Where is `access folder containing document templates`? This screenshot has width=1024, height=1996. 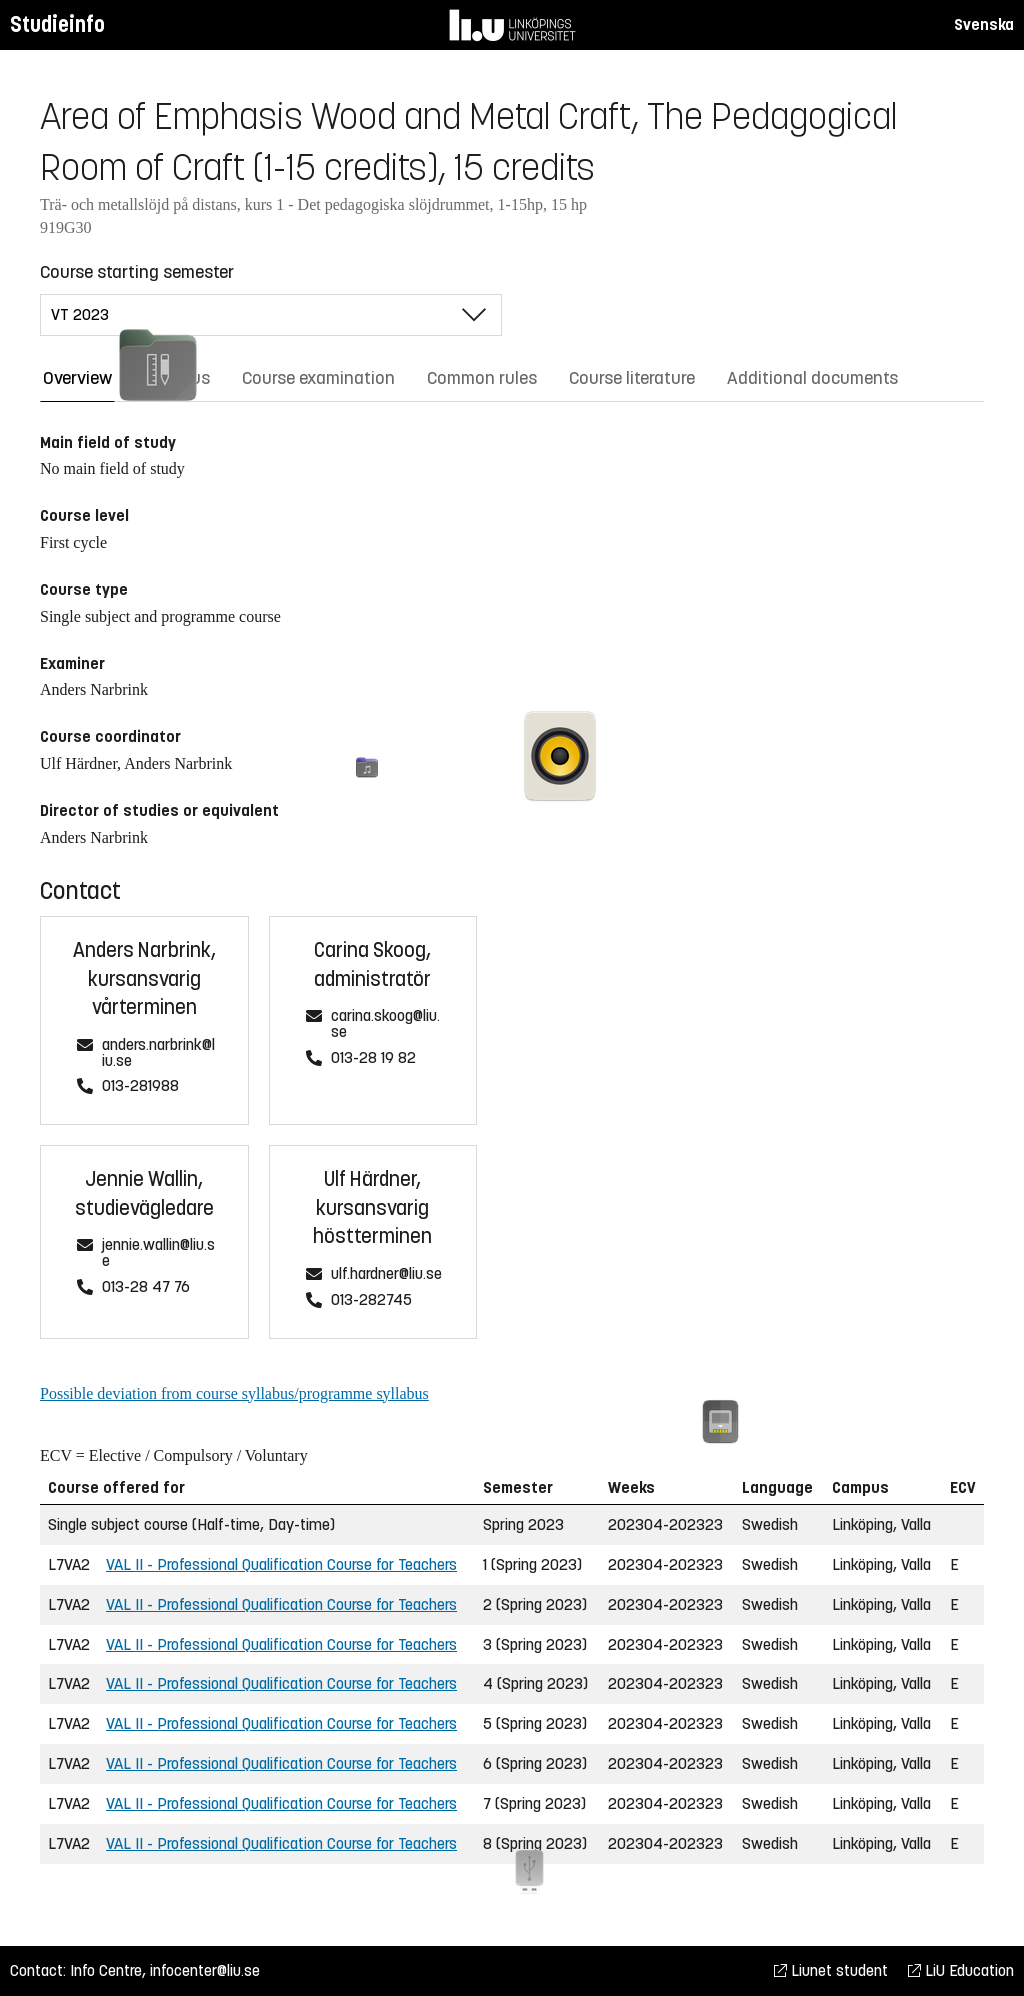 access folder containing document templates is located at coordinates (158, 365).